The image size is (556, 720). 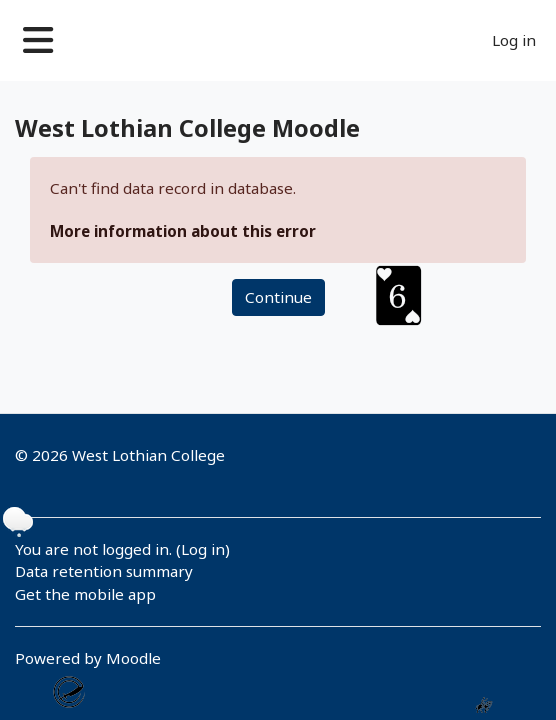 What do you see at coordinates (398, 295) in the screenshot?
I see `six of hearts playing card` at bounding box center [398, 295].